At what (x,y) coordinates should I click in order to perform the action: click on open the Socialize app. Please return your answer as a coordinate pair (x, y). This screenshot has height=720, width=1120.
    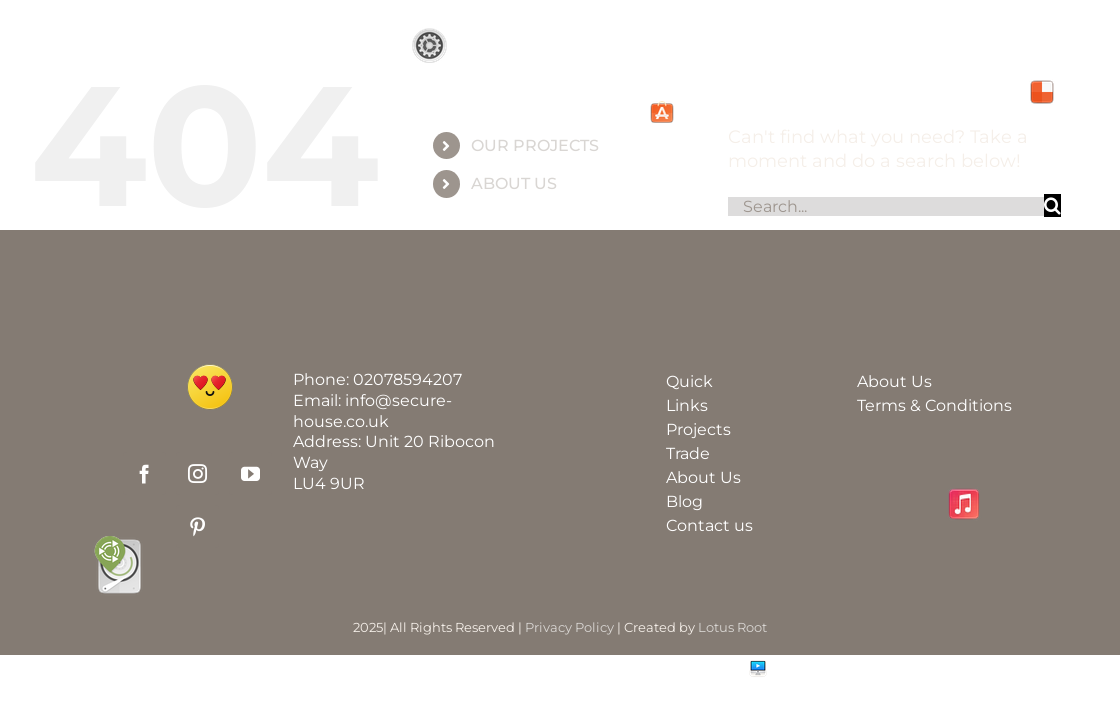
    Looking at the image, I should click on (210, 387).